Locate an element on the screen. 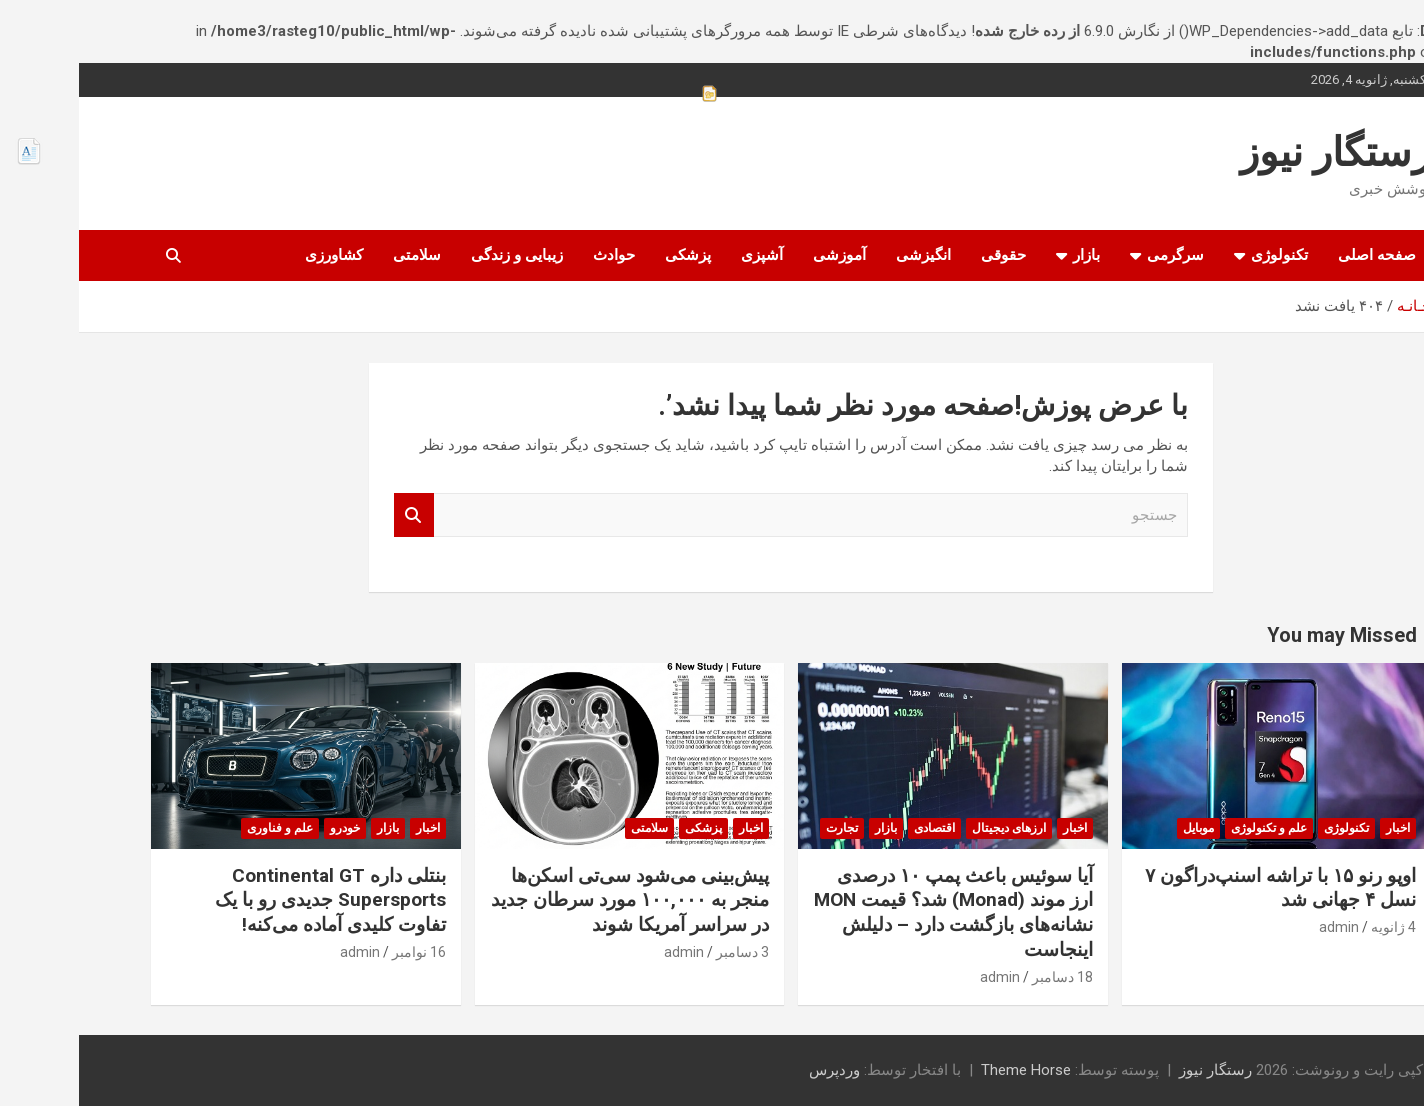 The height and width of the screenshot is (1106, 1424). open a graphics template file is located at coordinates (709, 93).